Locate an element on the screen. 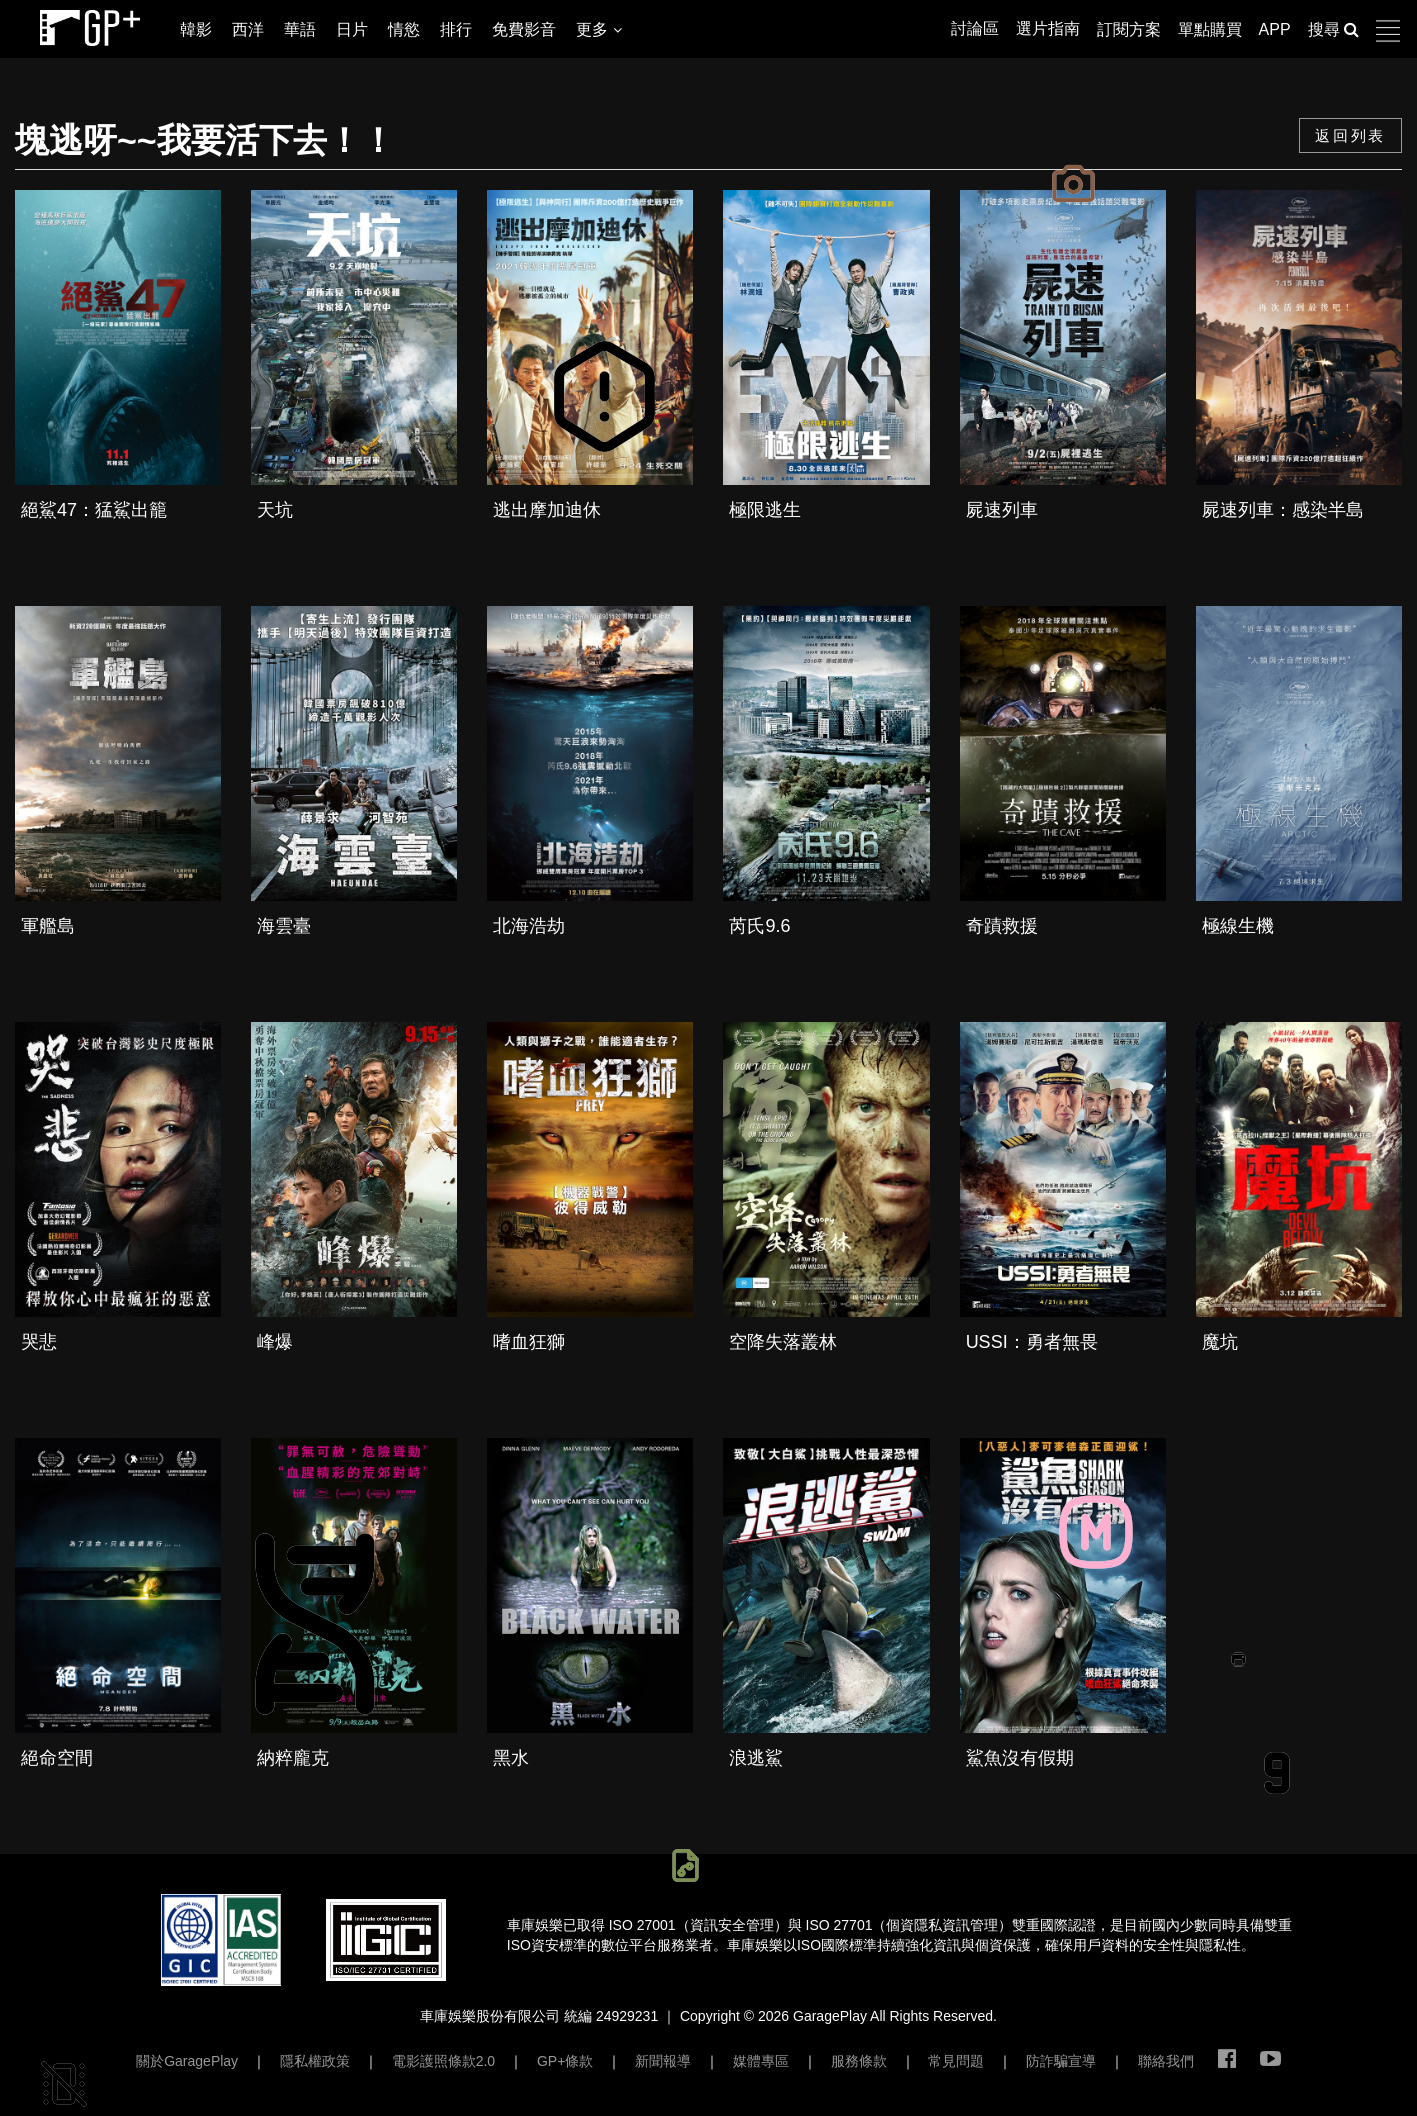 The height and width of the screenshot is (2116, 1417). take a photo is located at coordinates (1073, 183).